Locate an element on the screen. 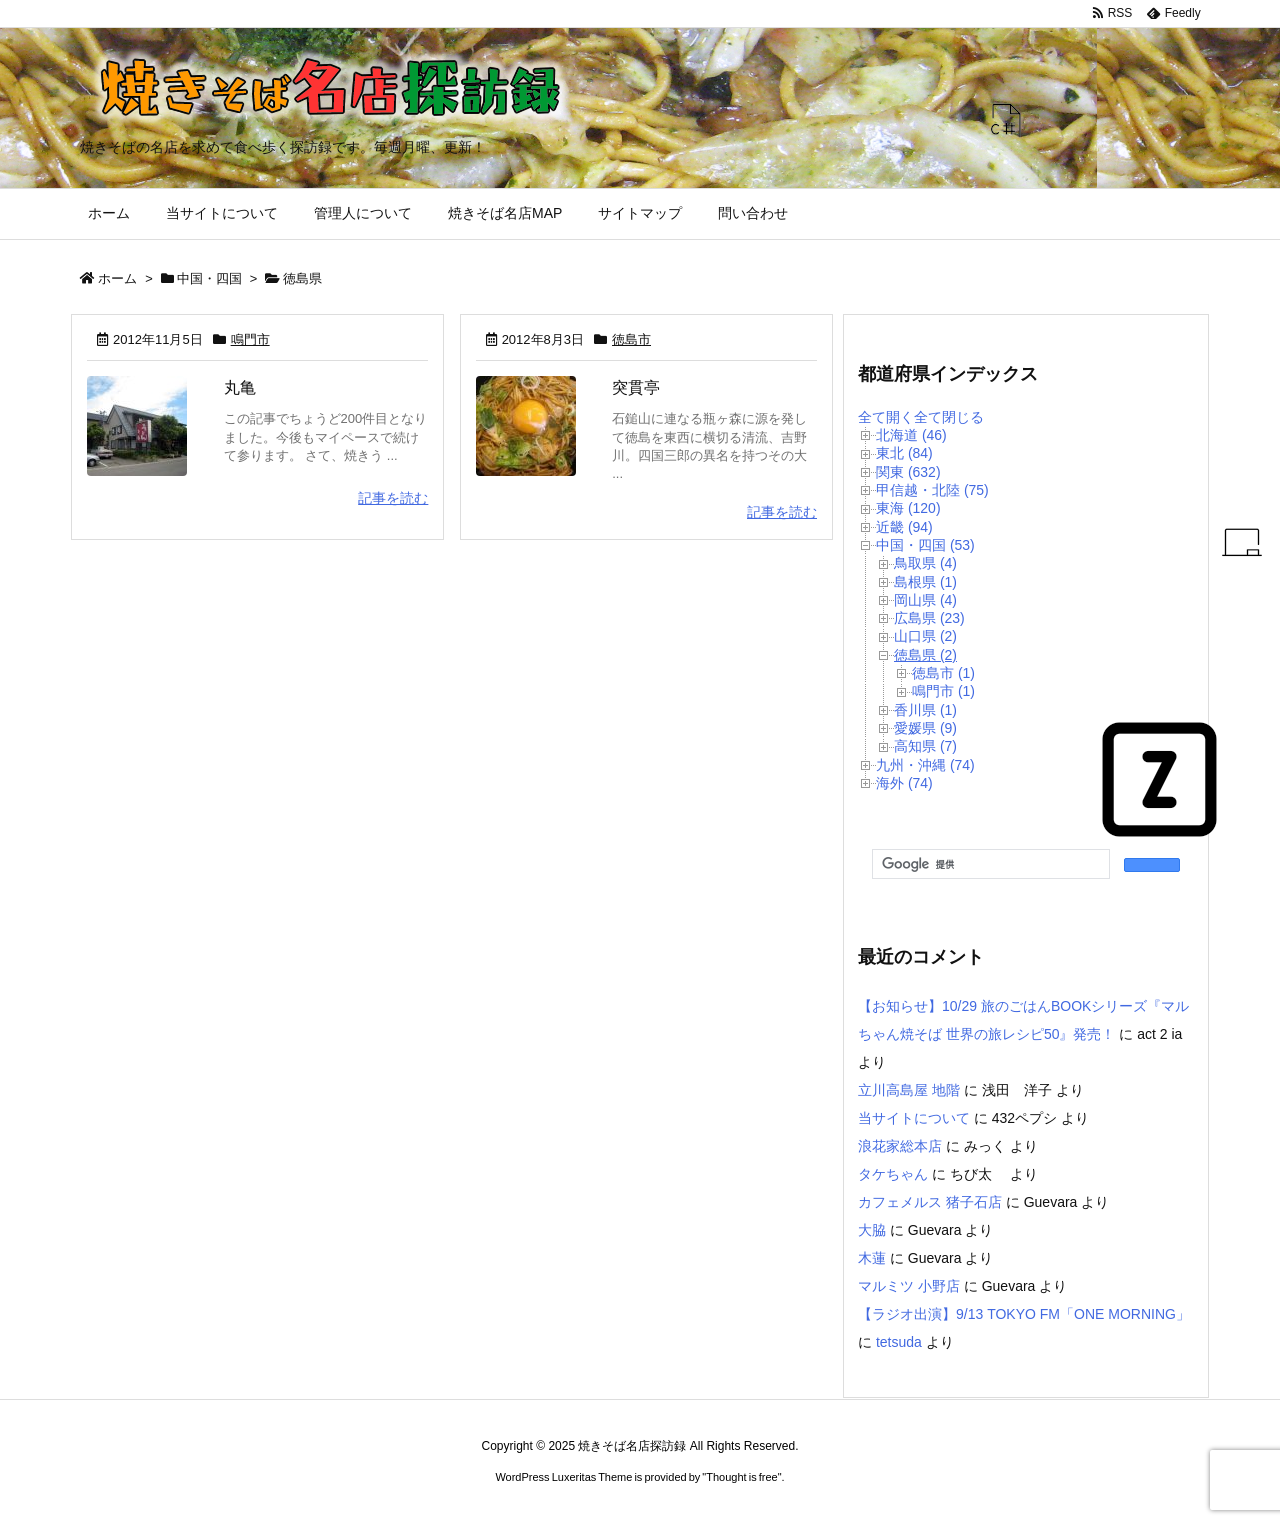  alphabetical sorting option (Z) is located at coordinates (1159, 779).